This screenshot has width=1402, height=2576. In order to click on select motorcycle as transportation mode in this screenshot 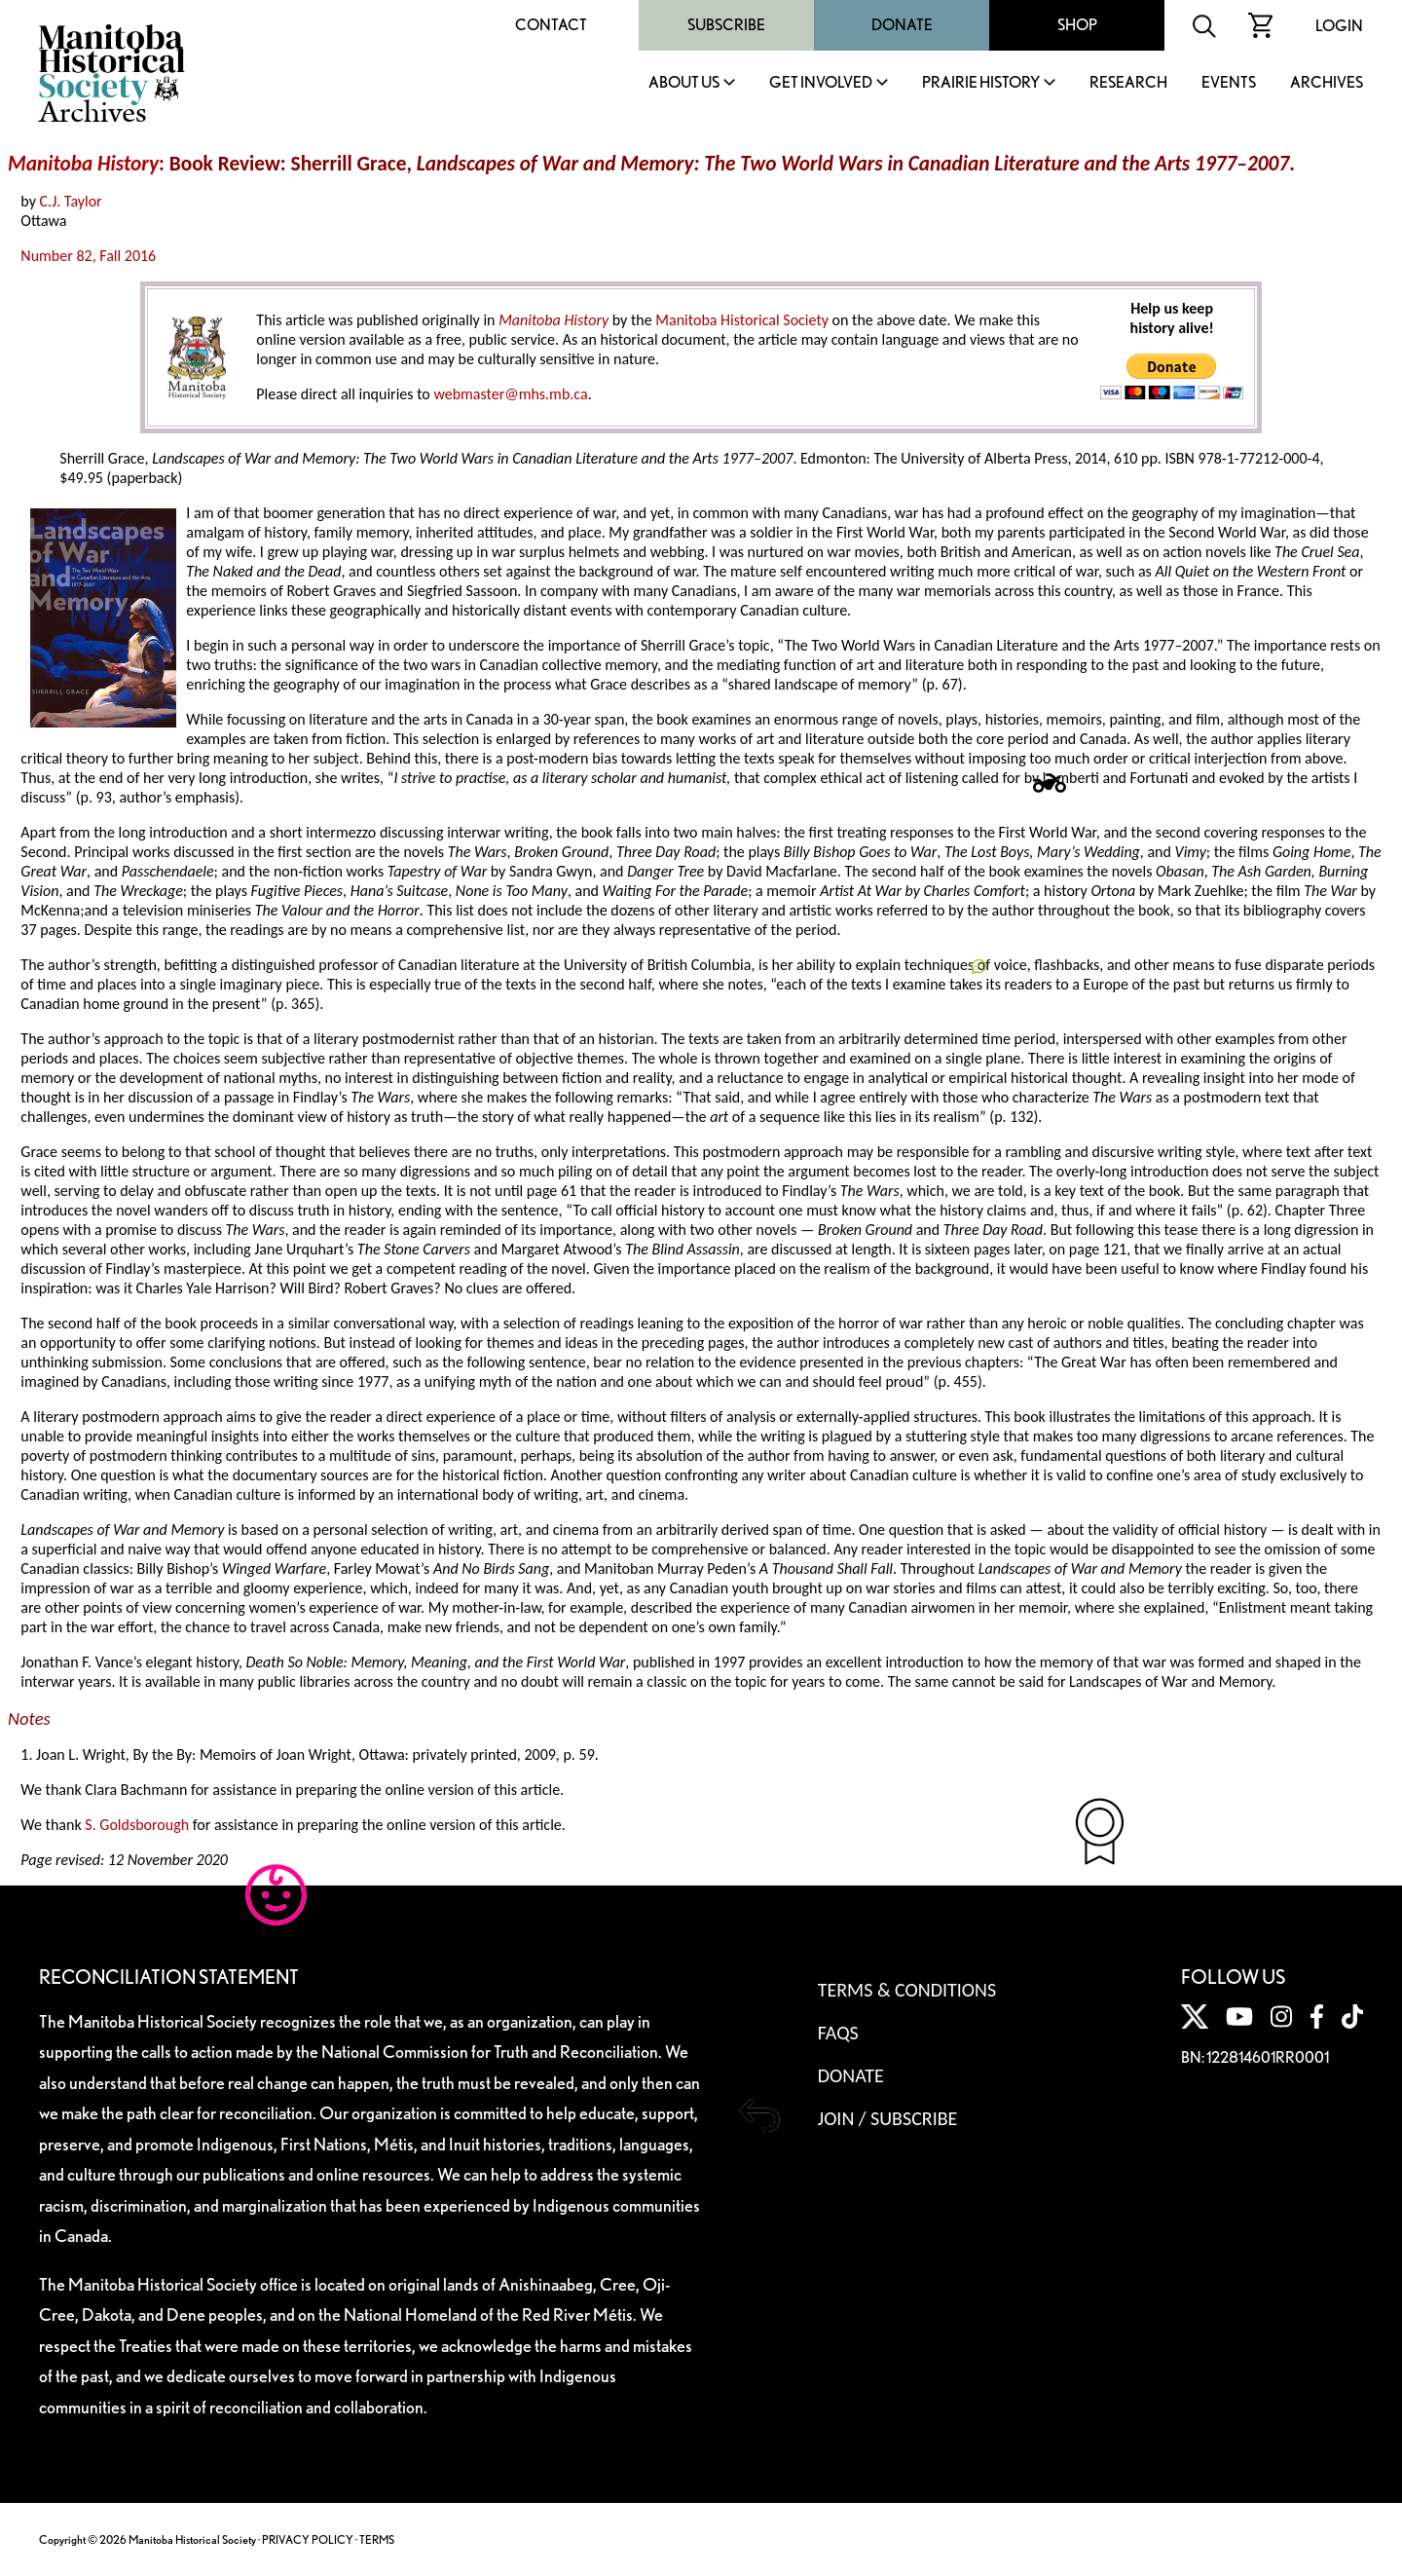, I will do `click(1050, 783)`.